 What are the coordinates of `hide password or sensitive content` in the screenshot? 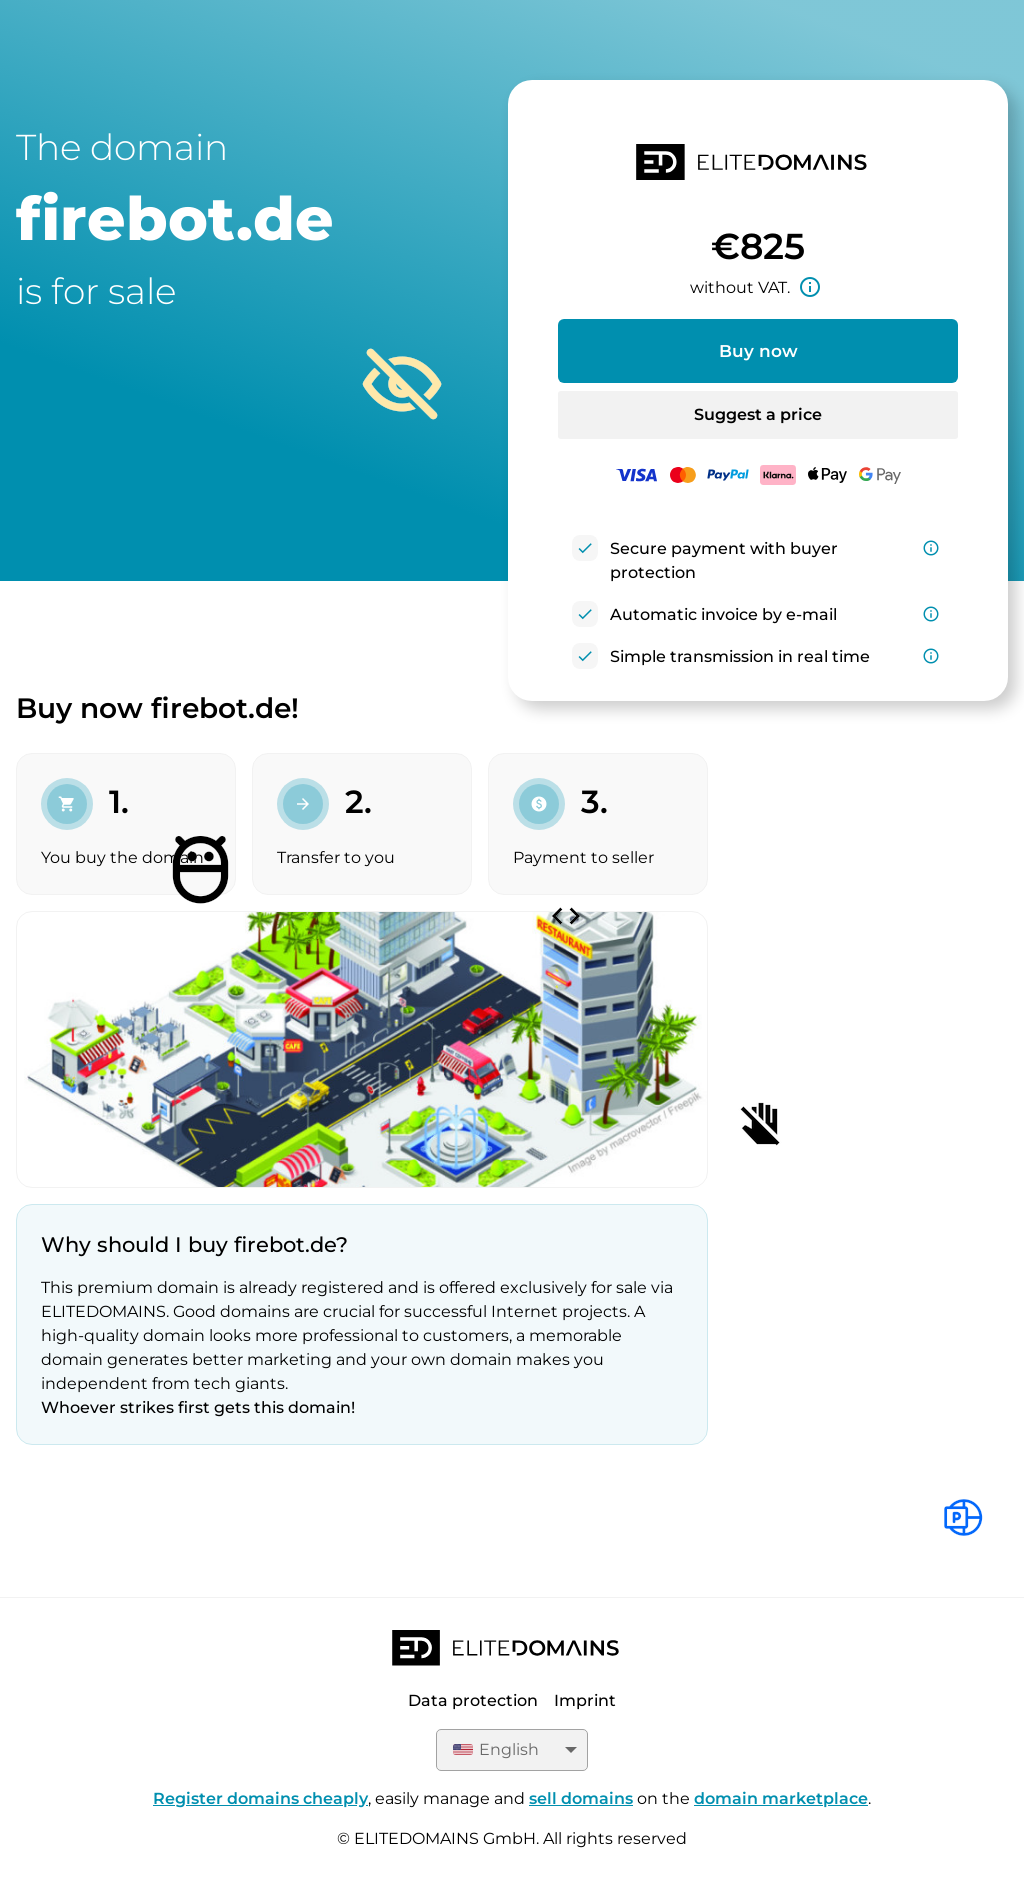 It's located at (402, 384).